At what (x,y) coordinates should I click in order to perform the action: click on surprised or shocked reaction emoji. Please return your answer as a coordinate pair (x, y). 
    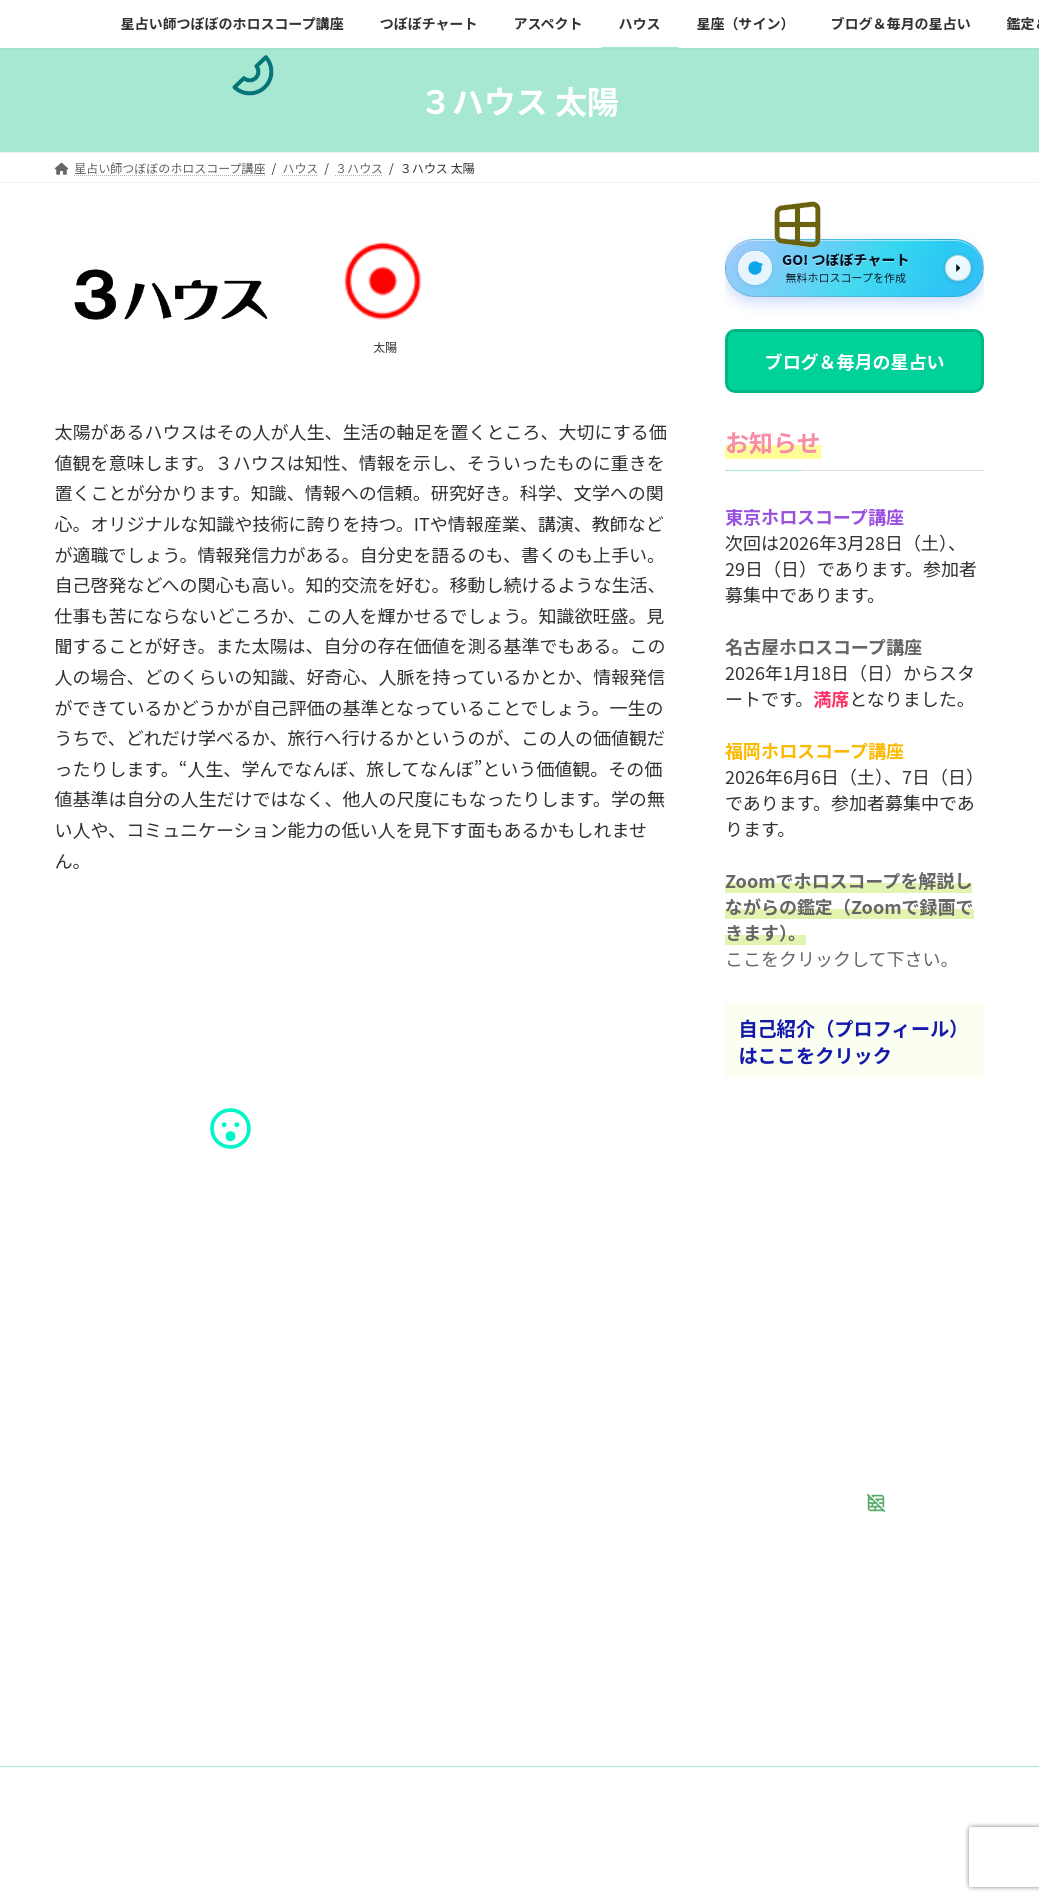
    Looking at the image, I should click on (230, 1128).